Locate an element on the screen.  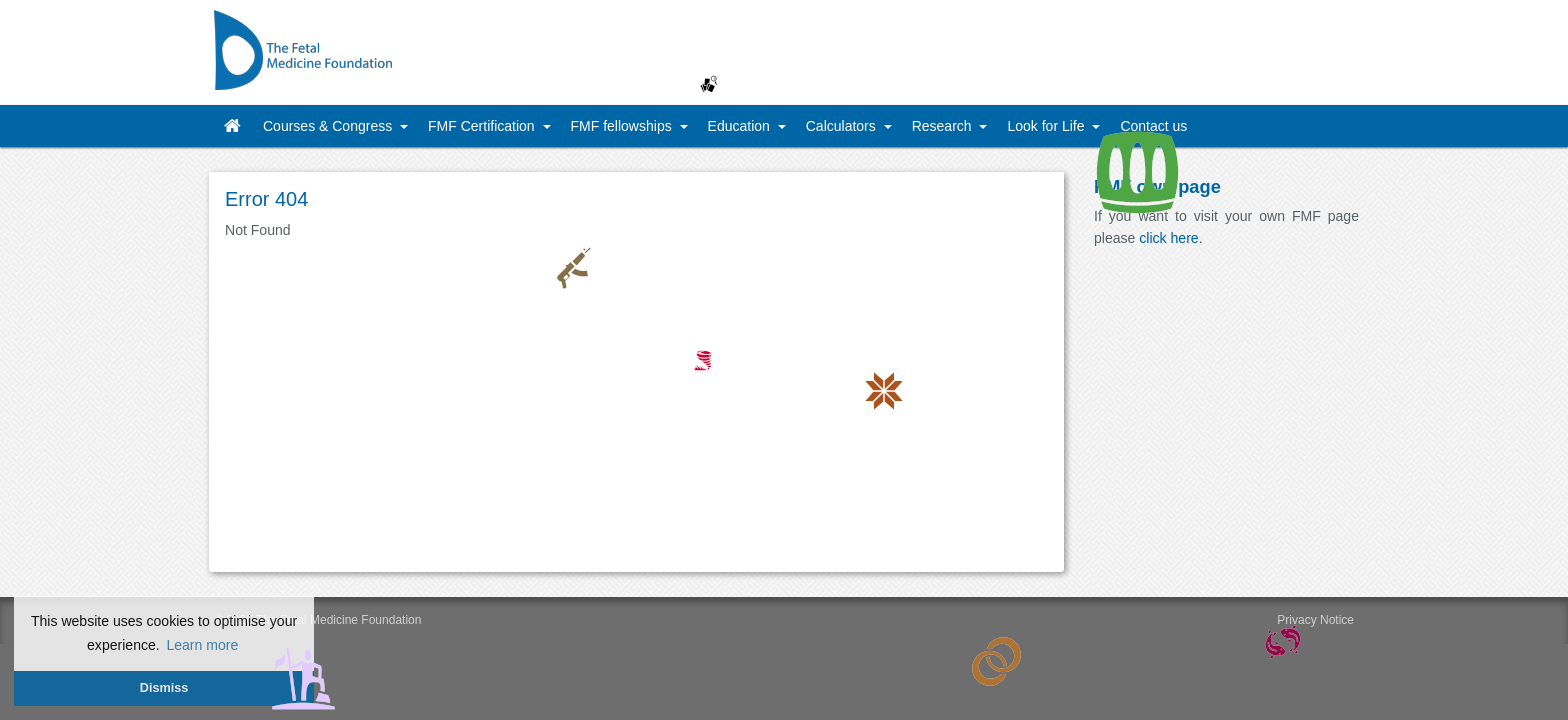
decorative tile pattern from azul board game is located at coordinates (884, 391).